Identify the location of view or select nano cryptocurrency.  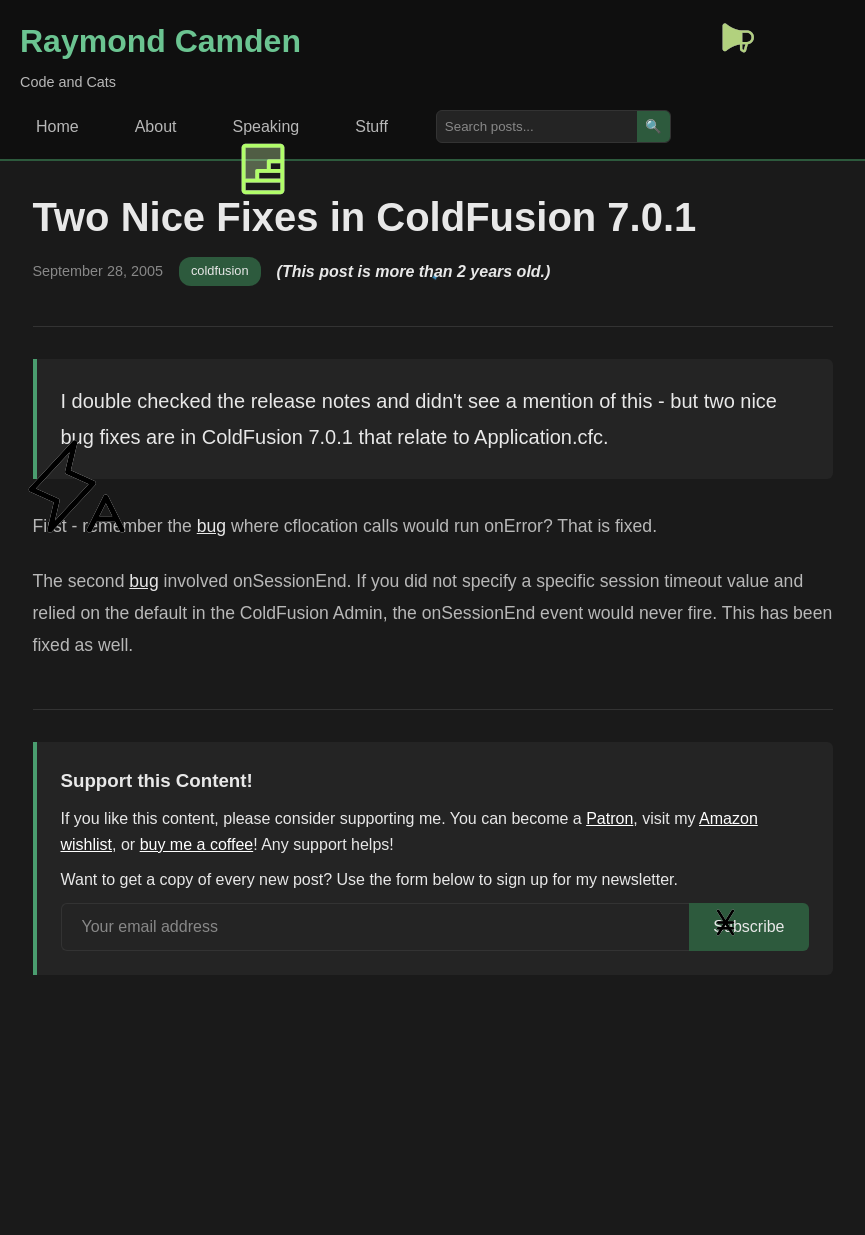
(725, 922).